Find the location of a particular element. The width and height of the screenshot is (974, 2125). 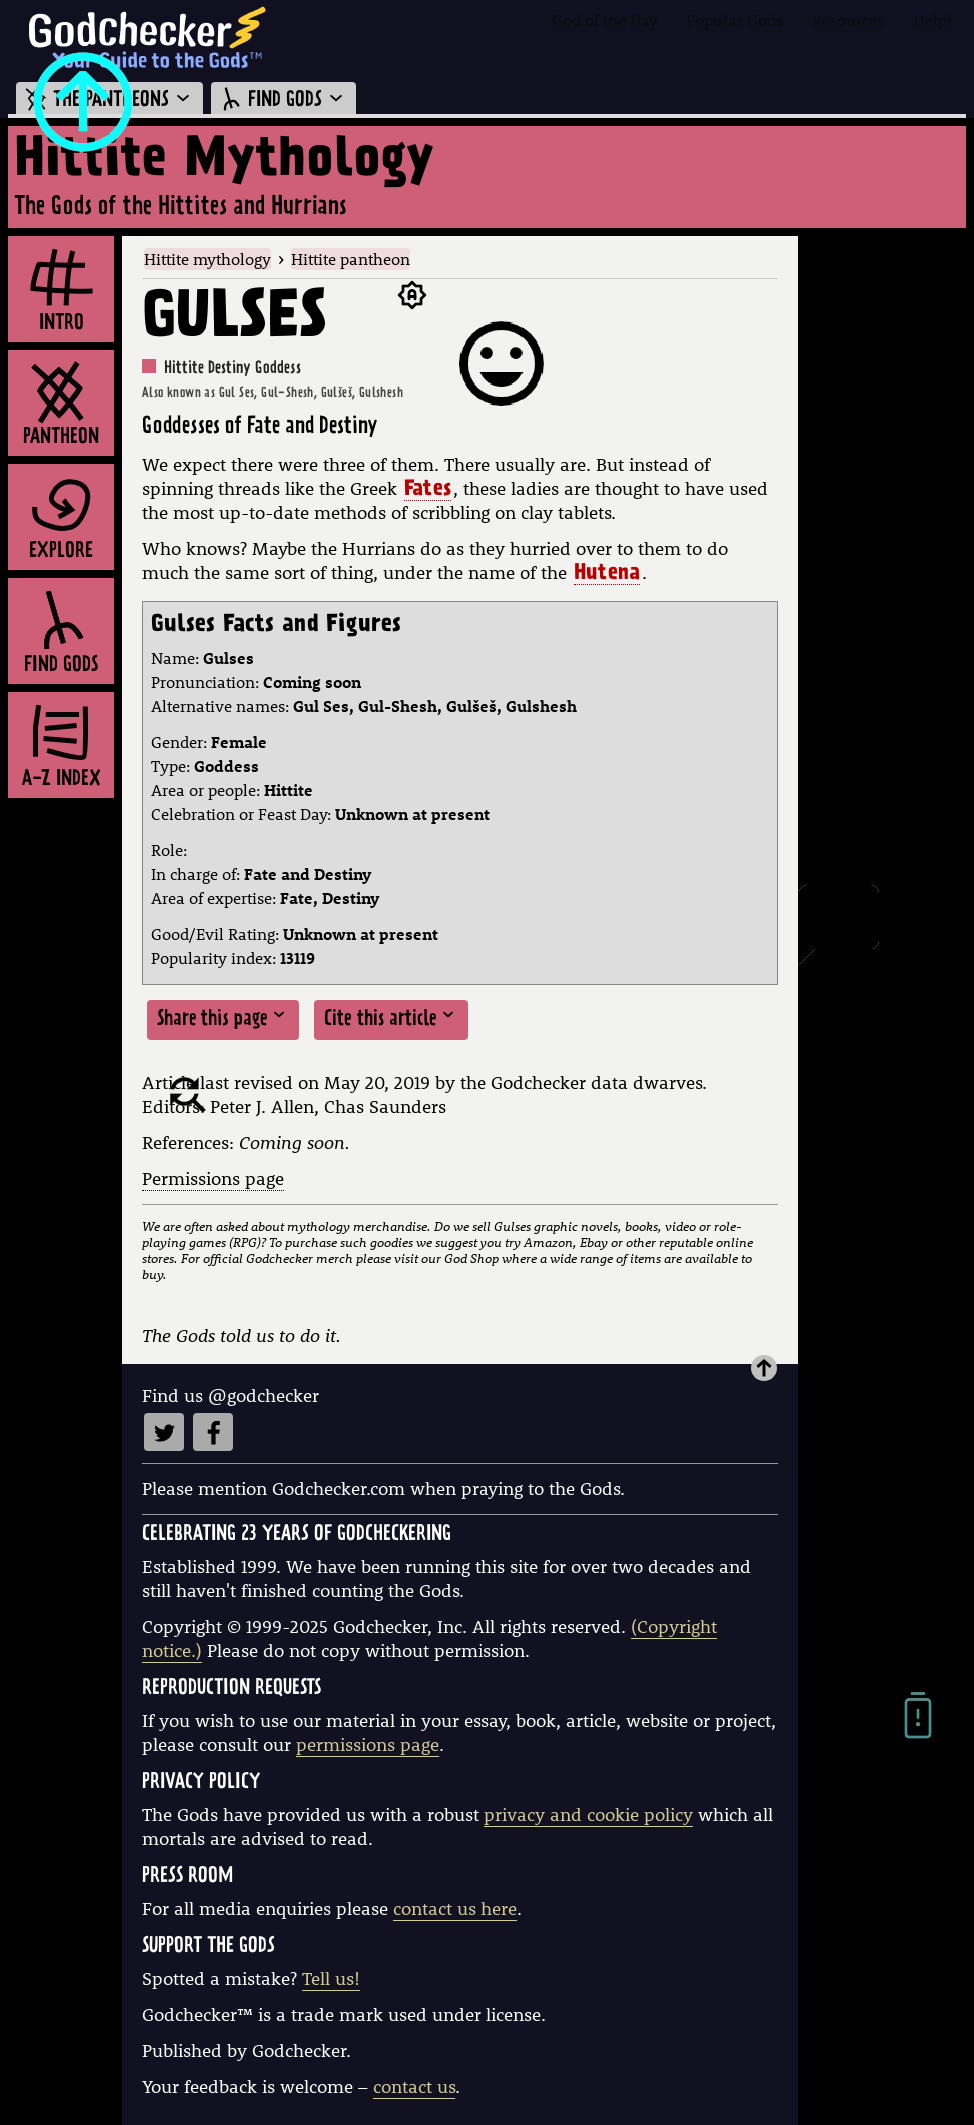

enable automatic brightness adjustment is located at coordinates (412, 295).